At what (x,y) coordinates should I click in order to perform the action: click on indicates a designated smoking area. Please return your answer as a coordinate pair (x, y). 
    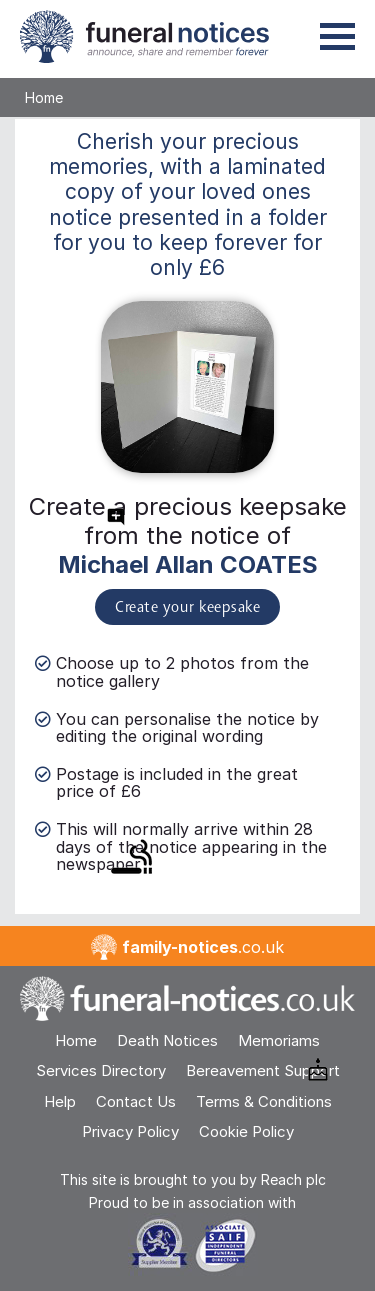
    Looking at the image, I should click on (131, 859).